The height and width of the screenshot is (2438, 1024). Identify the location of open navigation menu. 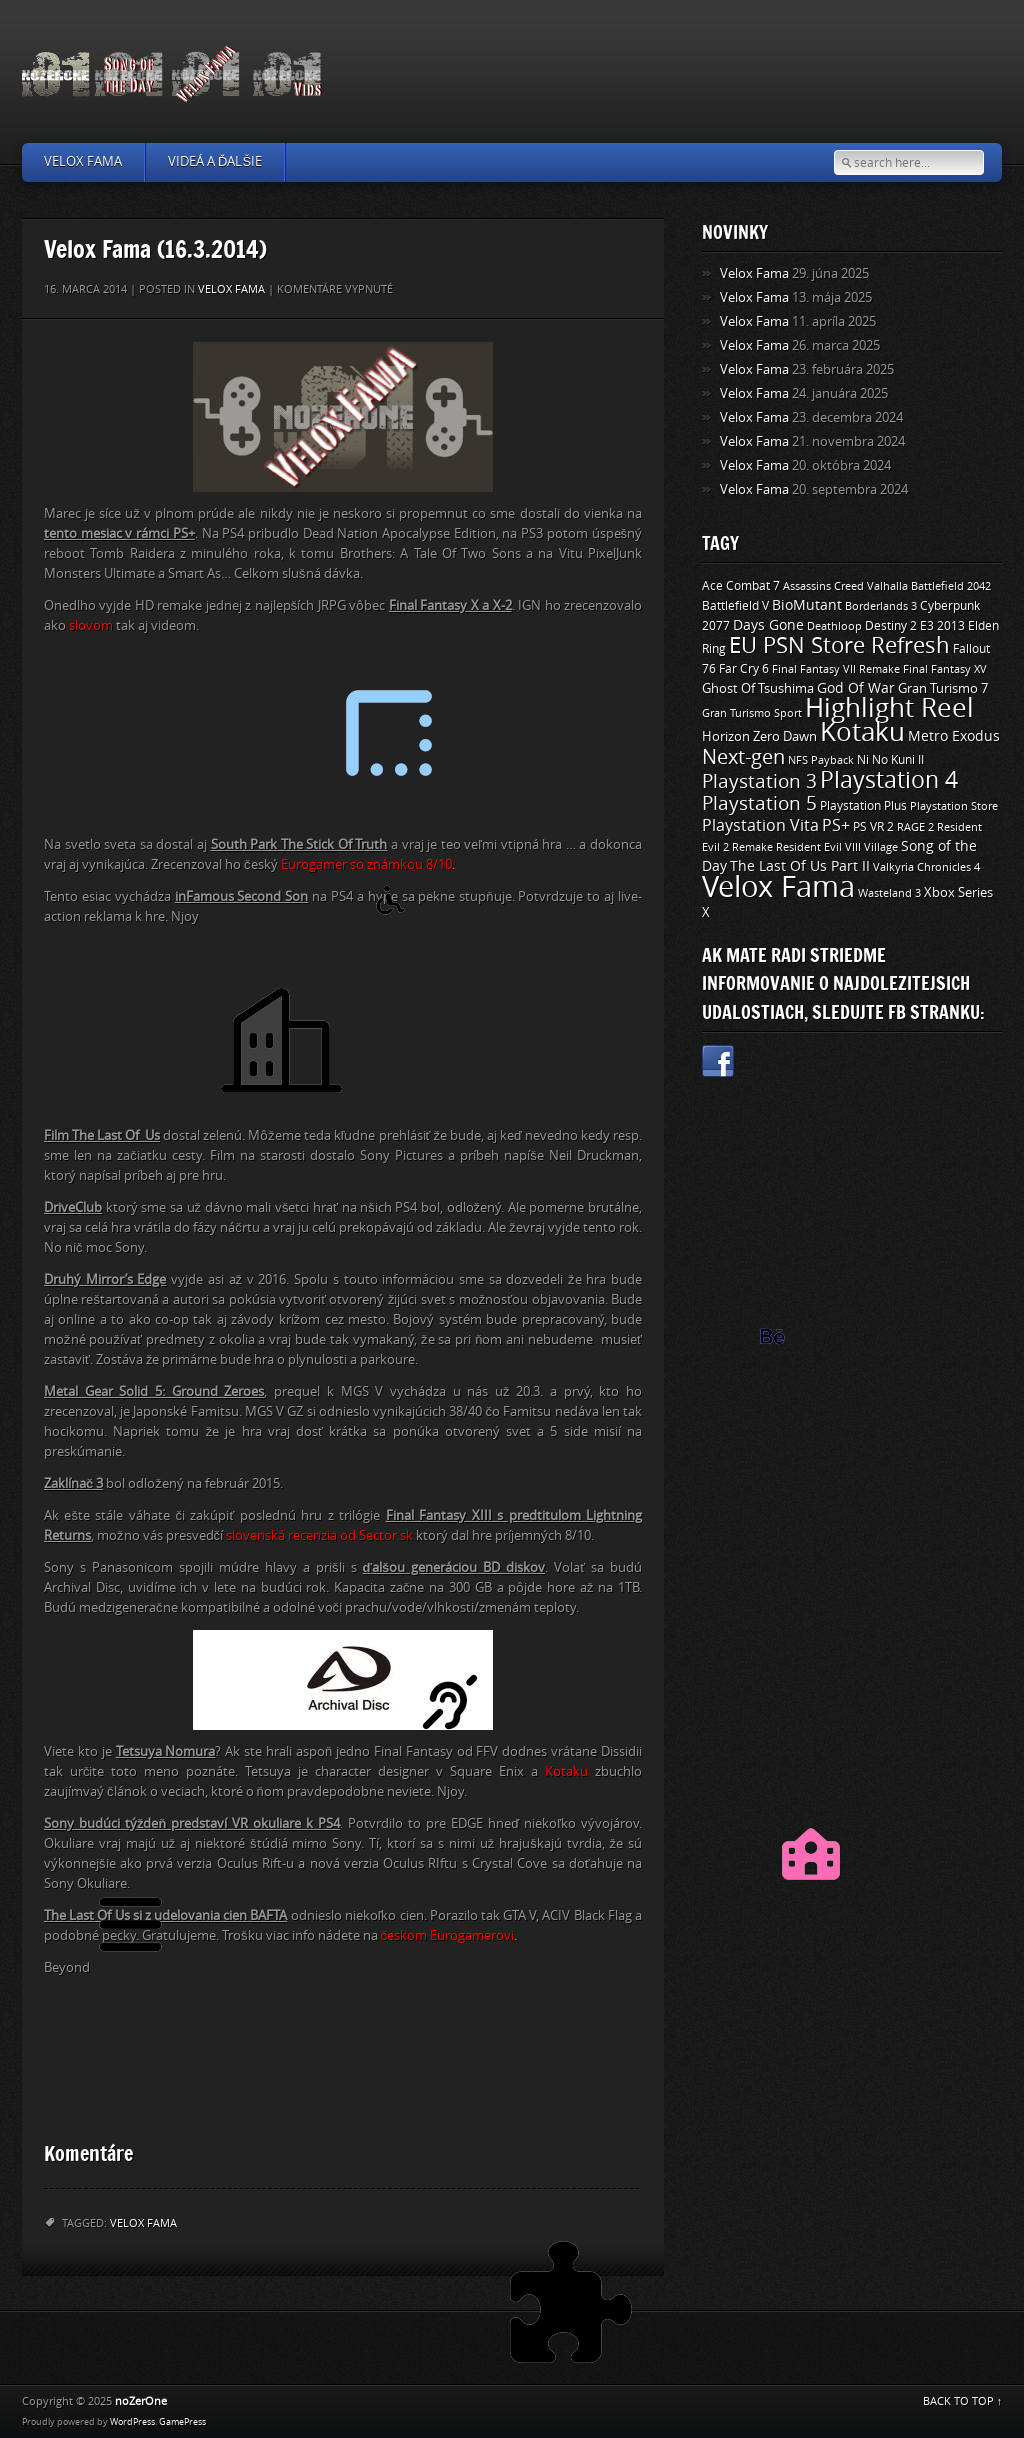
(130, 1924).